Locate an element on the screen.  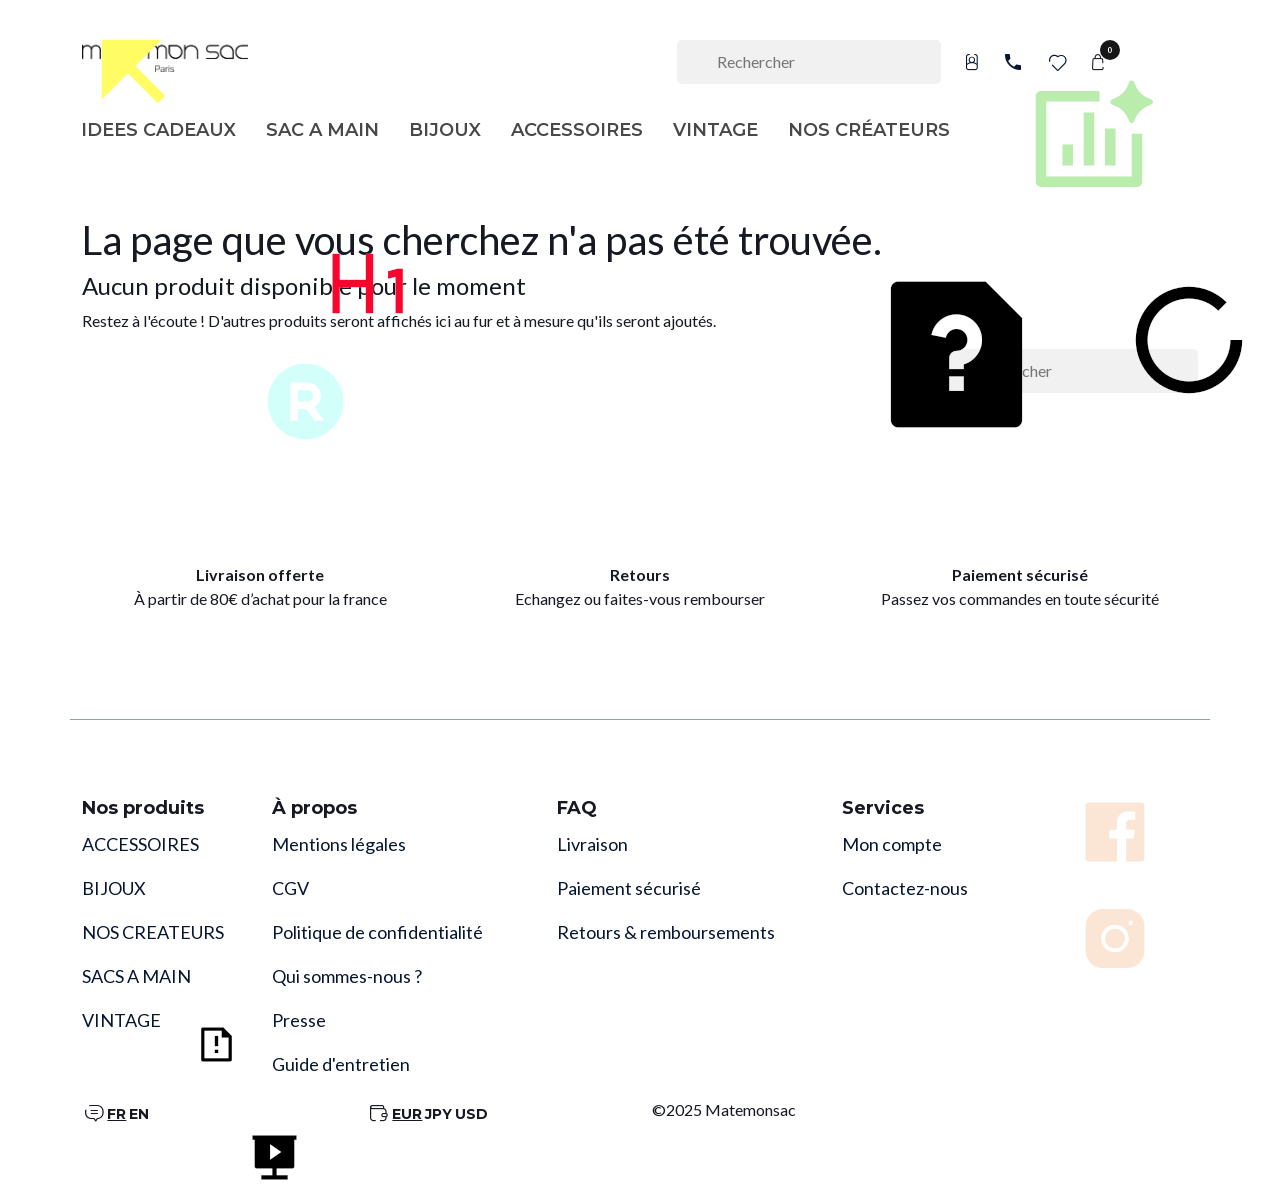
view AI-generated analytics or insights is located at coordinates (1089, 139).